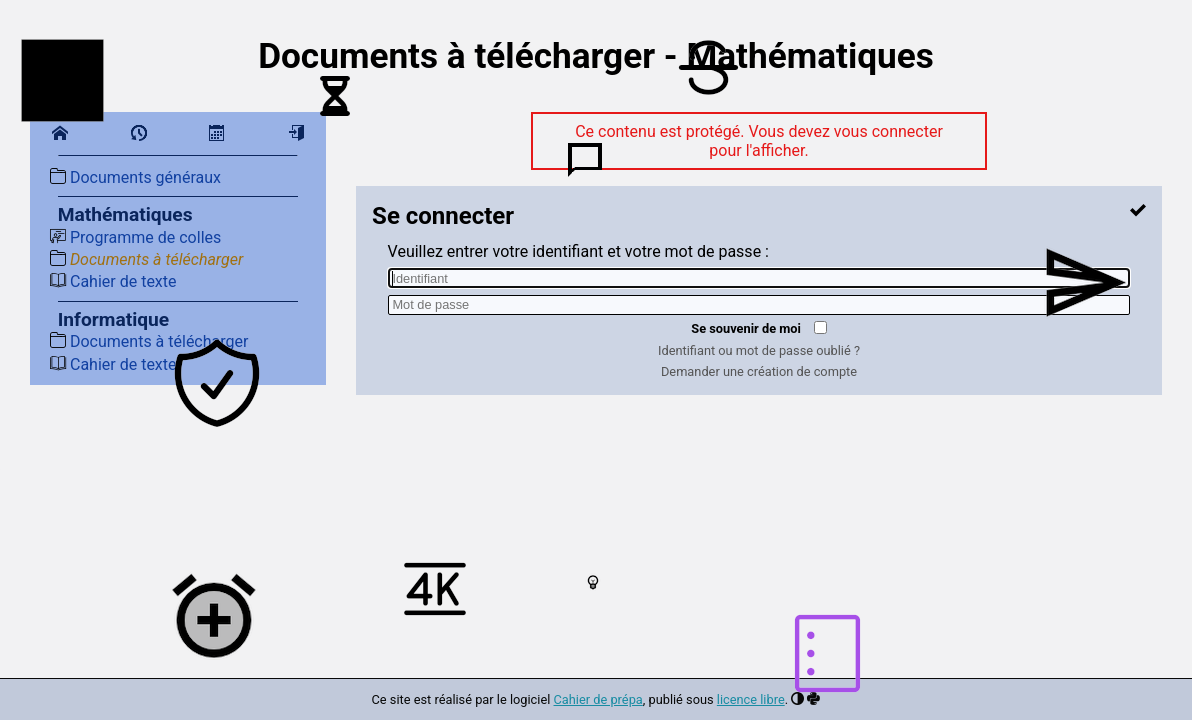 The height and width of the screenshot is (720, 1192). What do you see at coordinates (827, 653) in the screenshot?
I see `view screenplay or script documents` at bounding box center [827, 653].